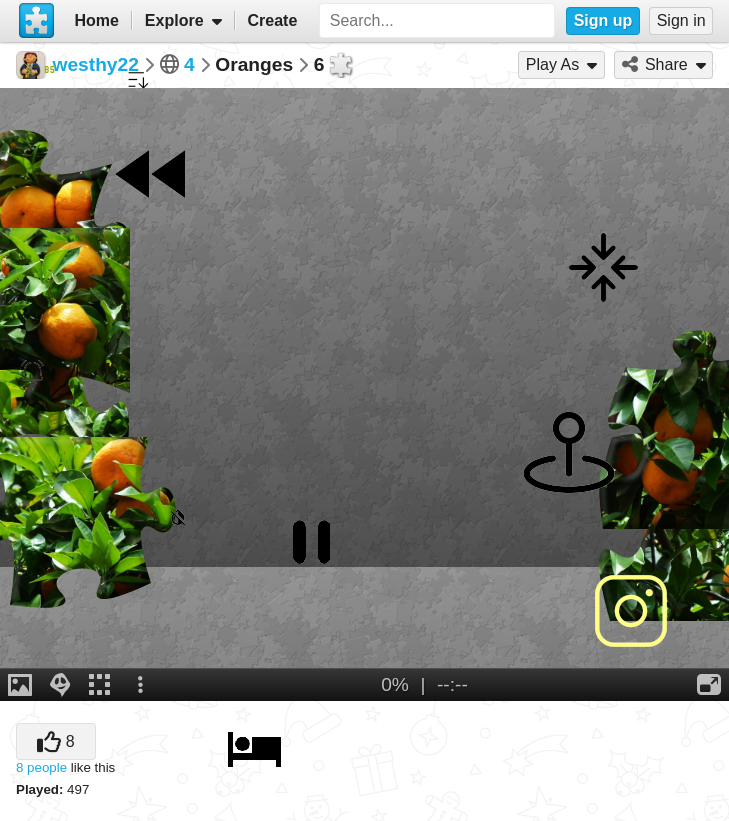 The width and height of the screenshot is (729, 821). What do you see at coordinates (178, 517) in the screenshot?
I see `disable color inversion mode` at bounding box center [178, 517].